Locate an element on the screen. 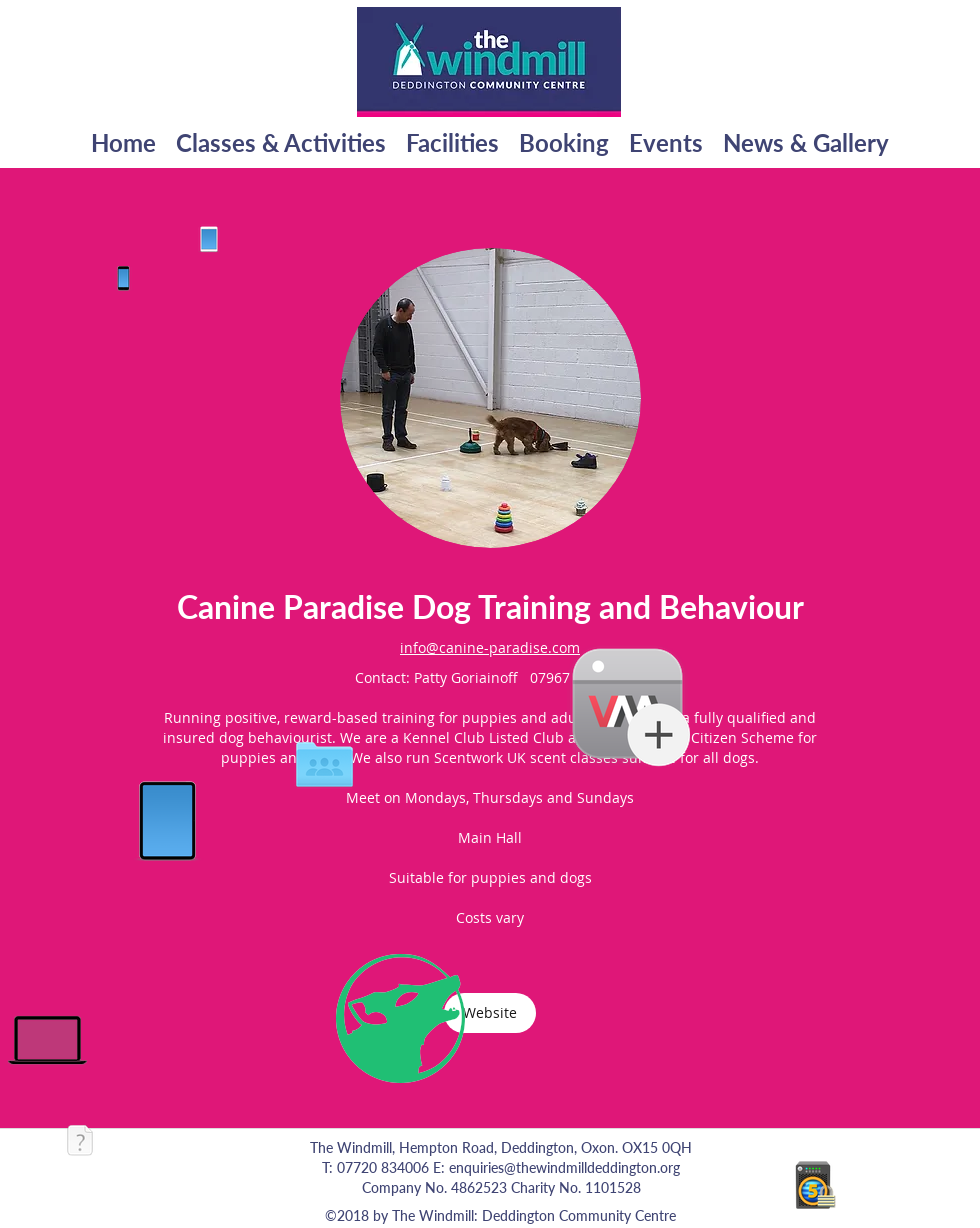 The height and width of the screenshot is (1228, 980). iPad mini device connected via cellular network is located at coordinates (209, 237).